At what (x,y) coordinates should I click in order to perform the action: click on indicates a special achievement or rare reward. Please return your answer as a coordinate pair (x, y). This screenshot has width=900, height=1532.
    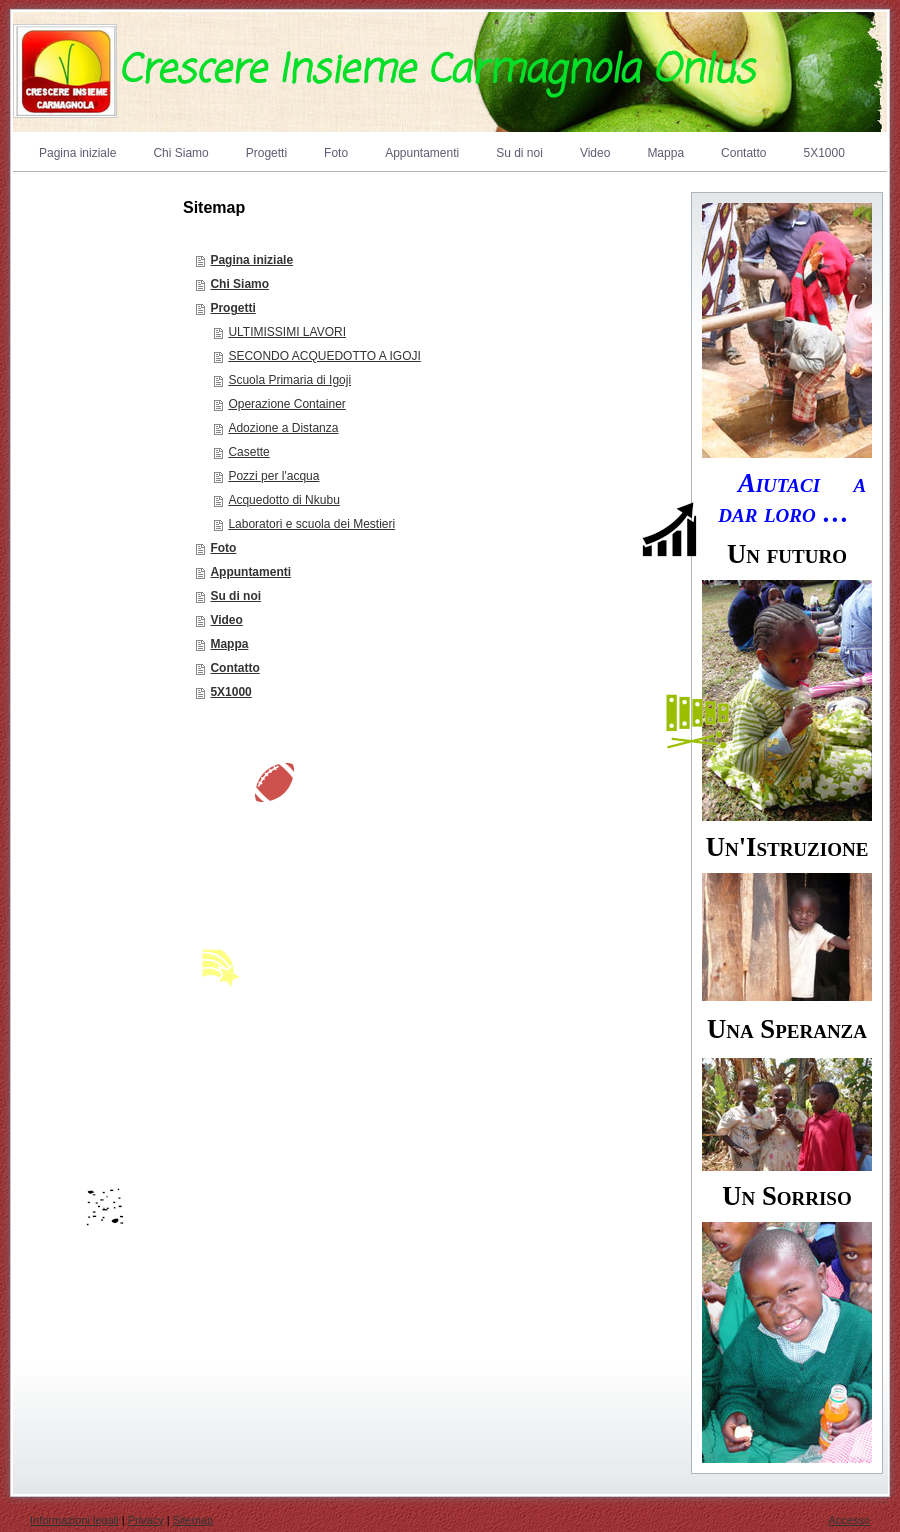
    Looking at the image, I should click on (222, 969).